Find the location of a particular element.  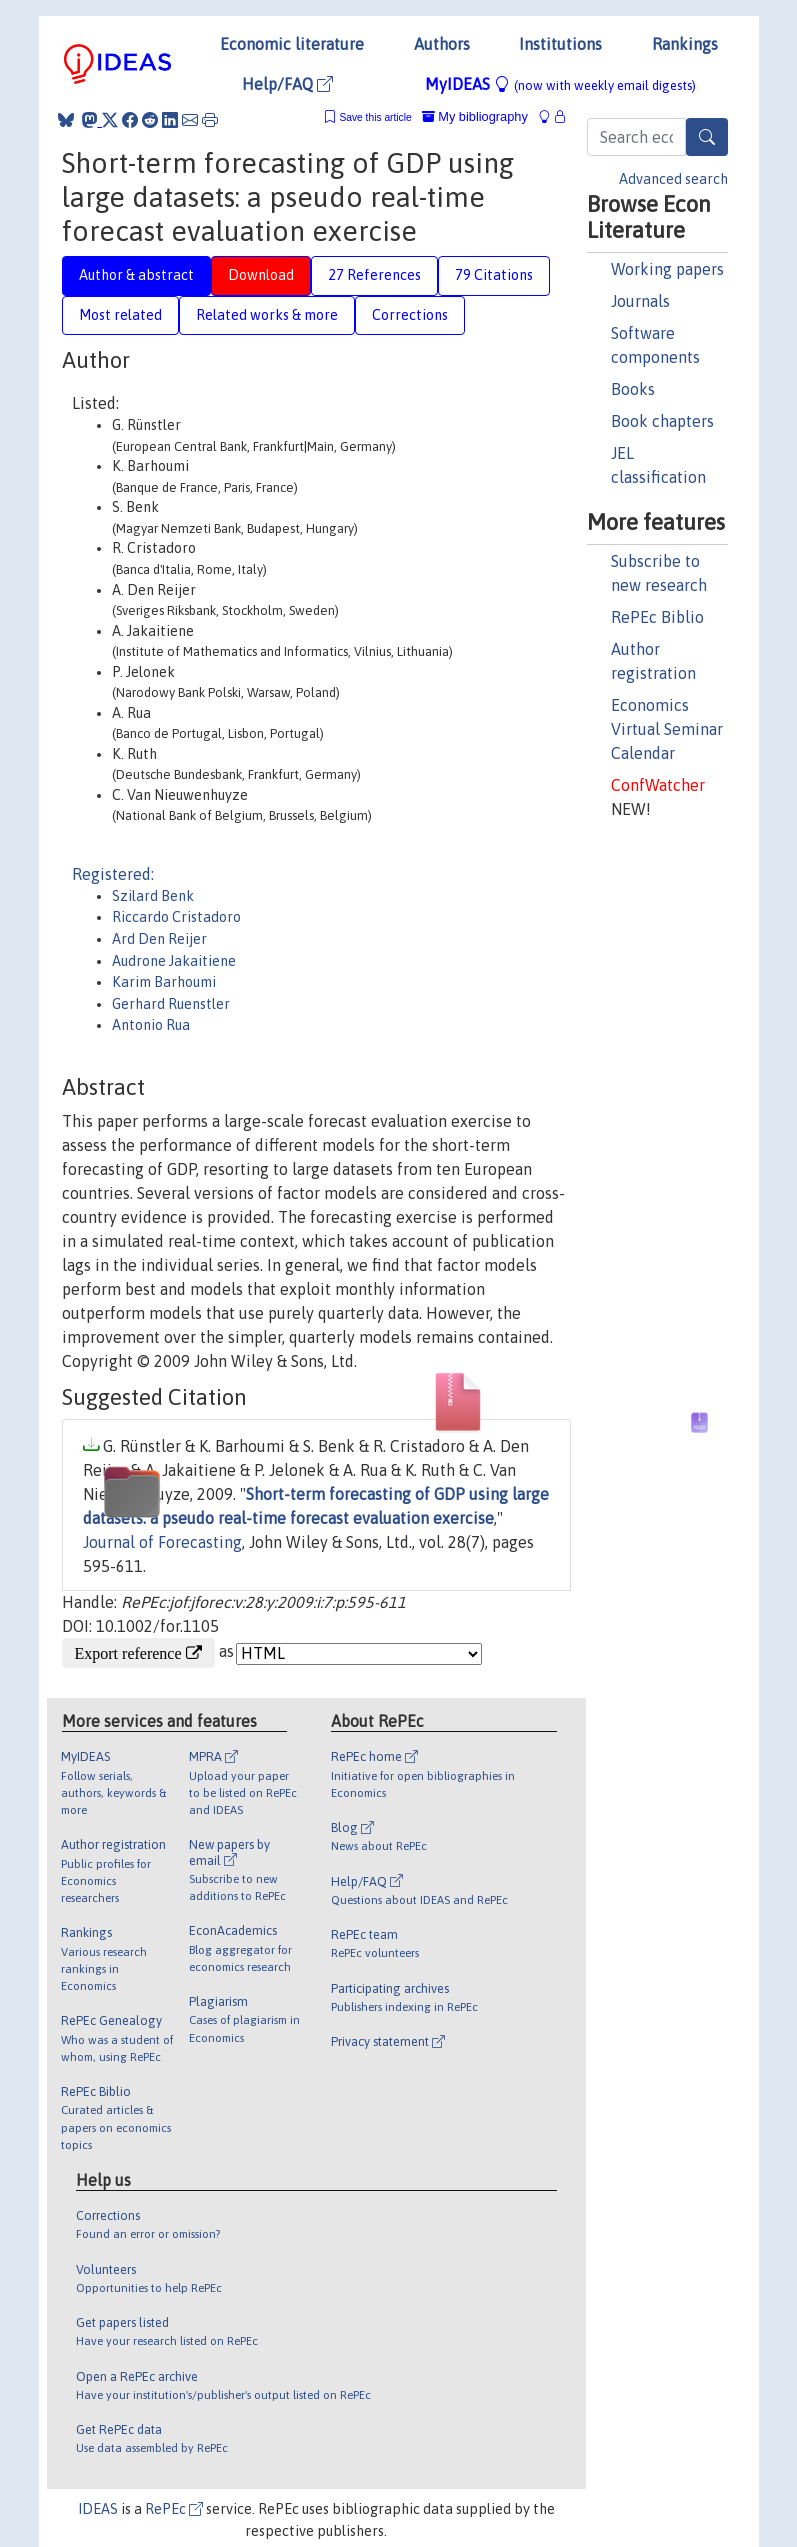

open file folder is located at coordinates (132, 1492).